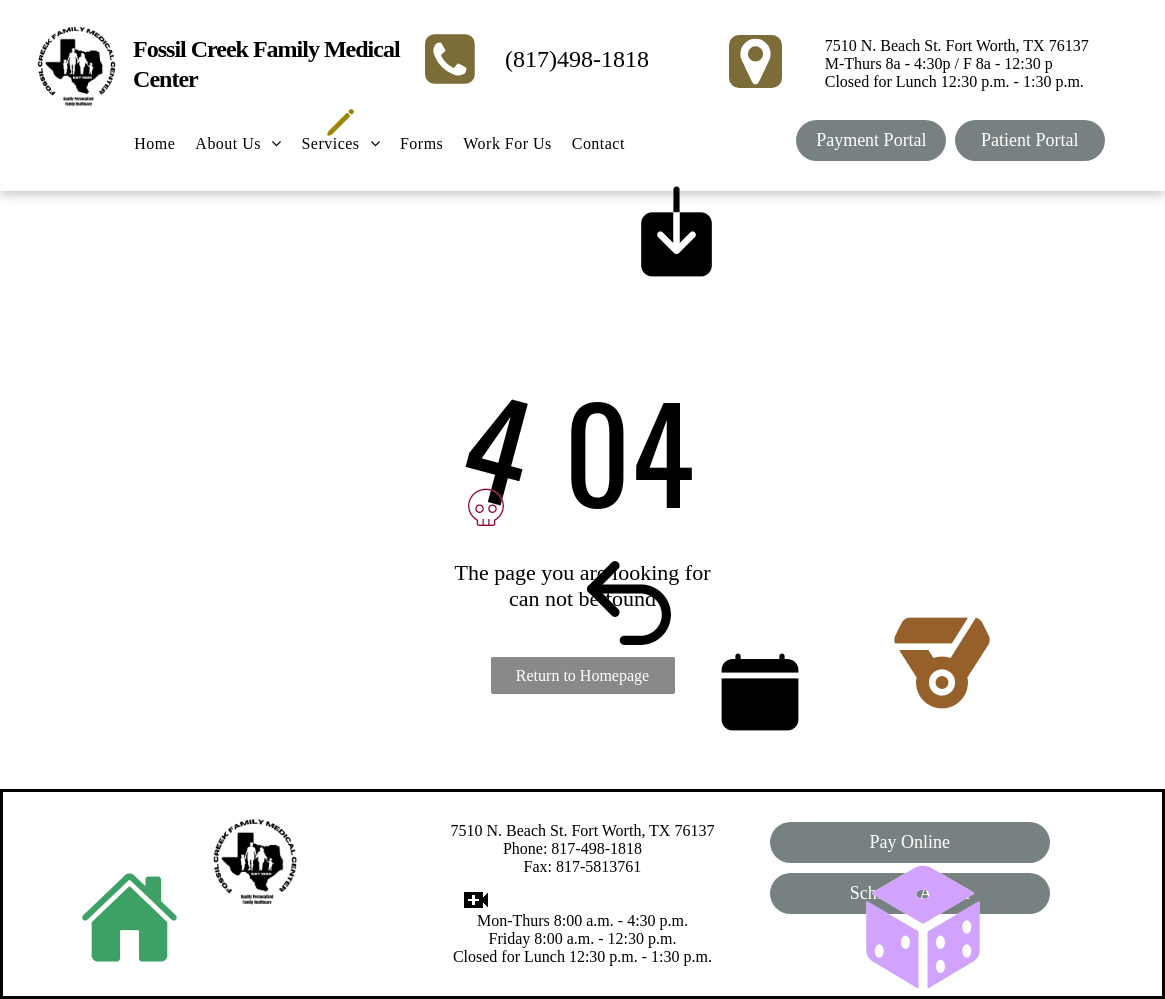  What do you see at coordinates (476, 900) in the screenshot?
I see `start a new video call` at bounding box center [476, 900].